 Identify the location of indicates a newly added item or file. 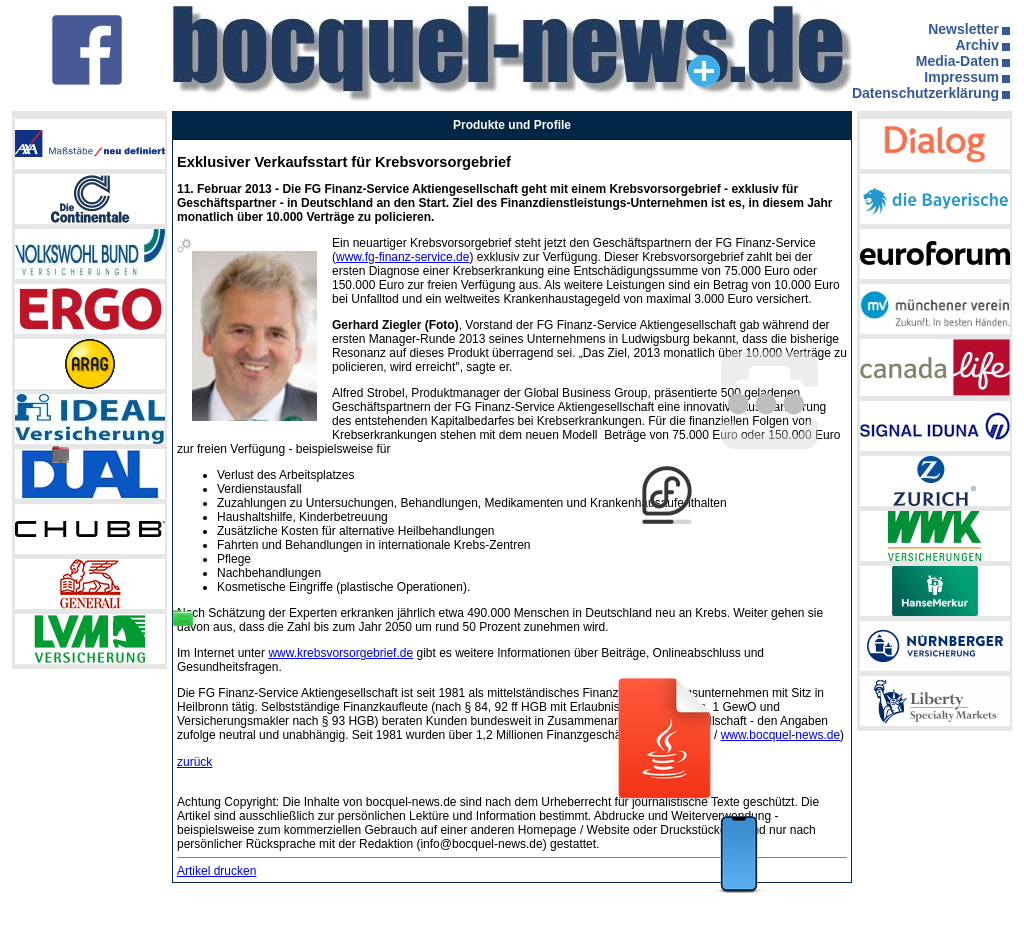
(704, 71).